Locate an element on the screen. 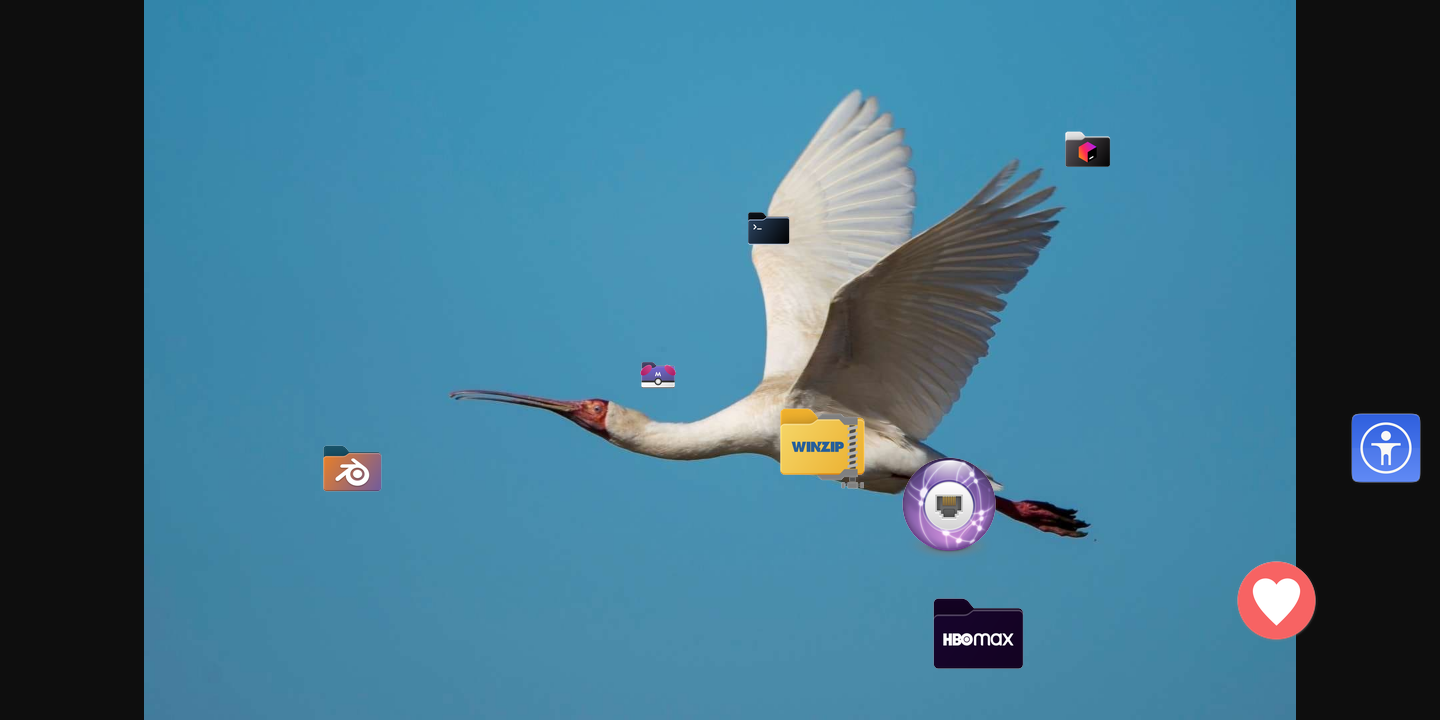  folder containing pokémon master ball images or assets is located at coordinates (658, 376).